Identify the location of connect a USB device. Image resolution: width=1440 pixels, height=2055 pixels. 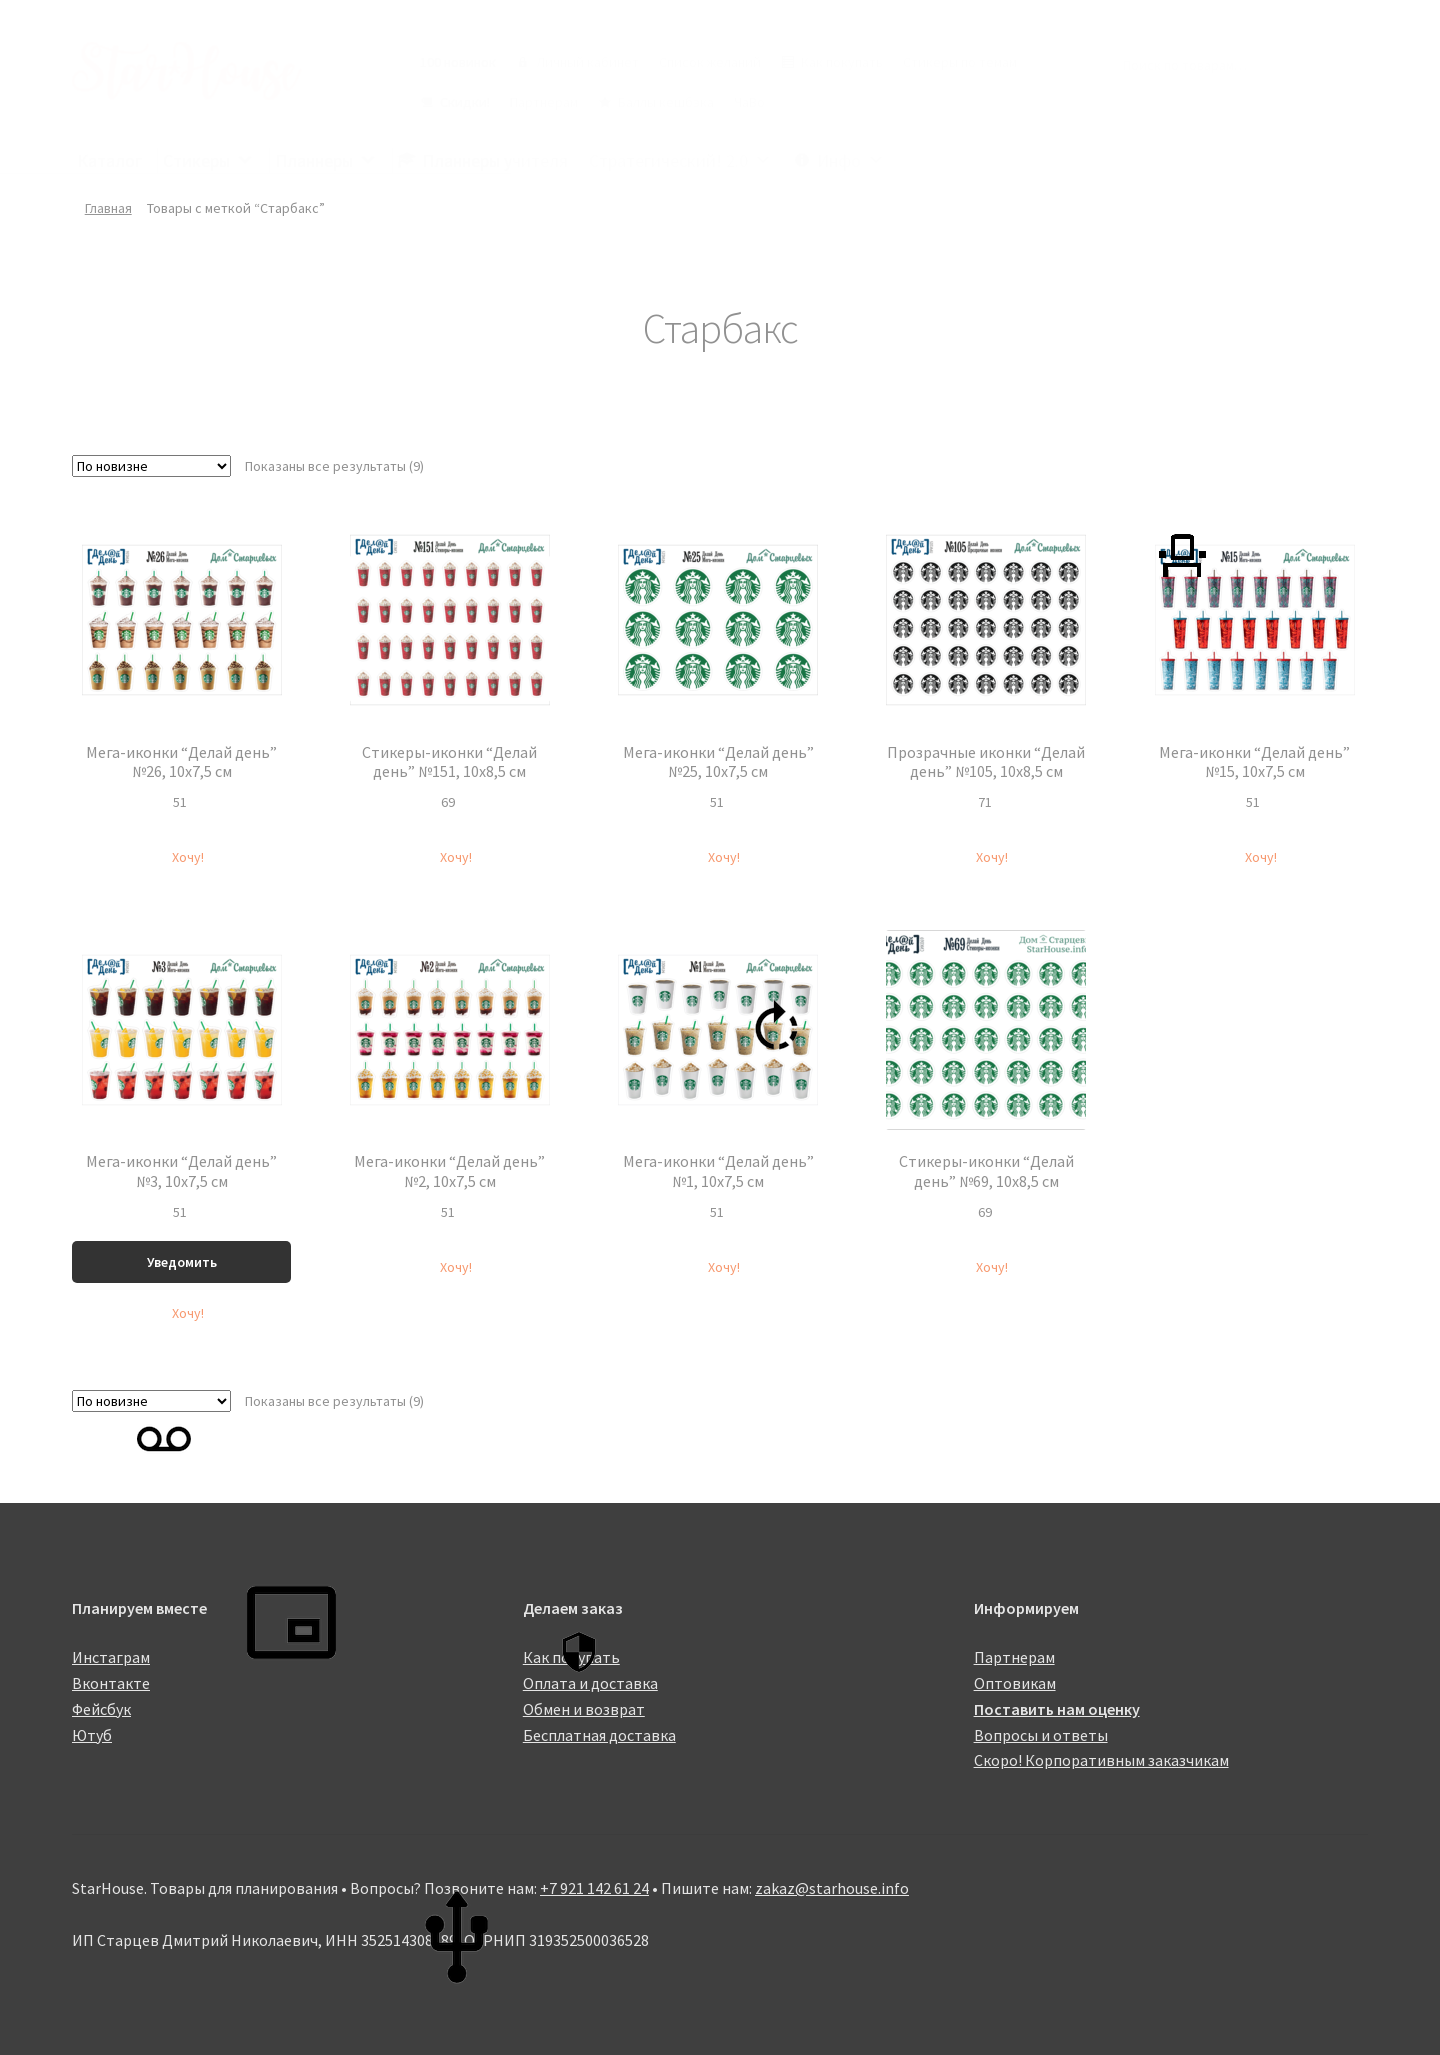
(457, 1938).